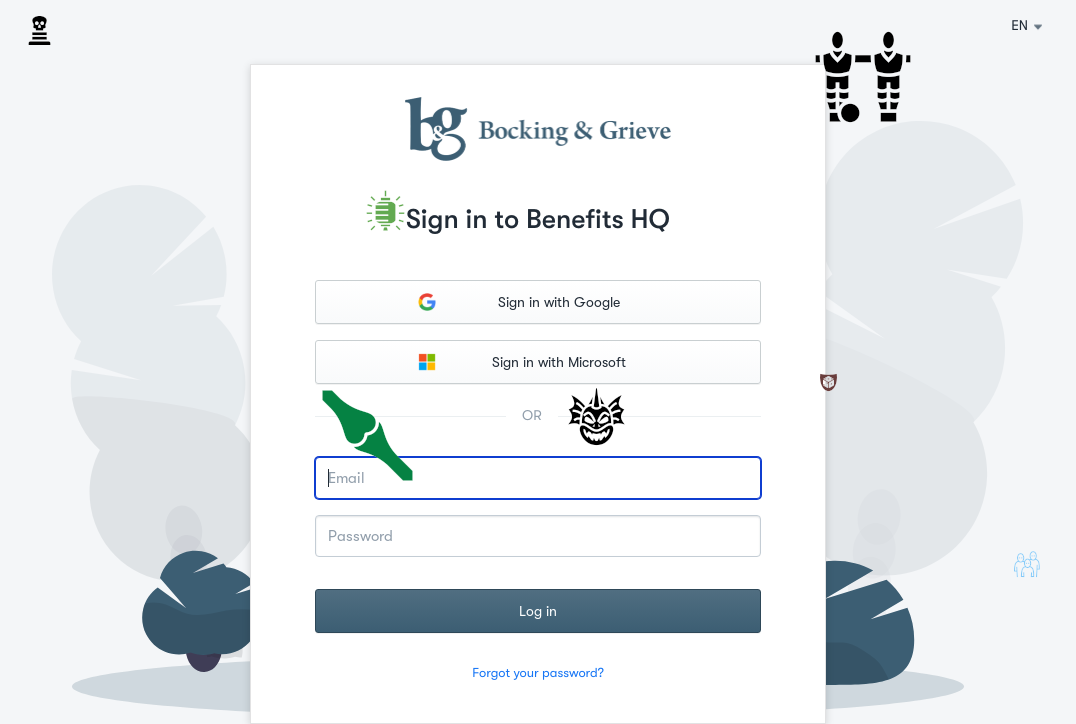 Image resolution: width=1076 pixels, height=724 pixels. Describe the element at coordinates (39, 30) in the screenshot. I see `indicates a telefrag kill in-game` at that location.